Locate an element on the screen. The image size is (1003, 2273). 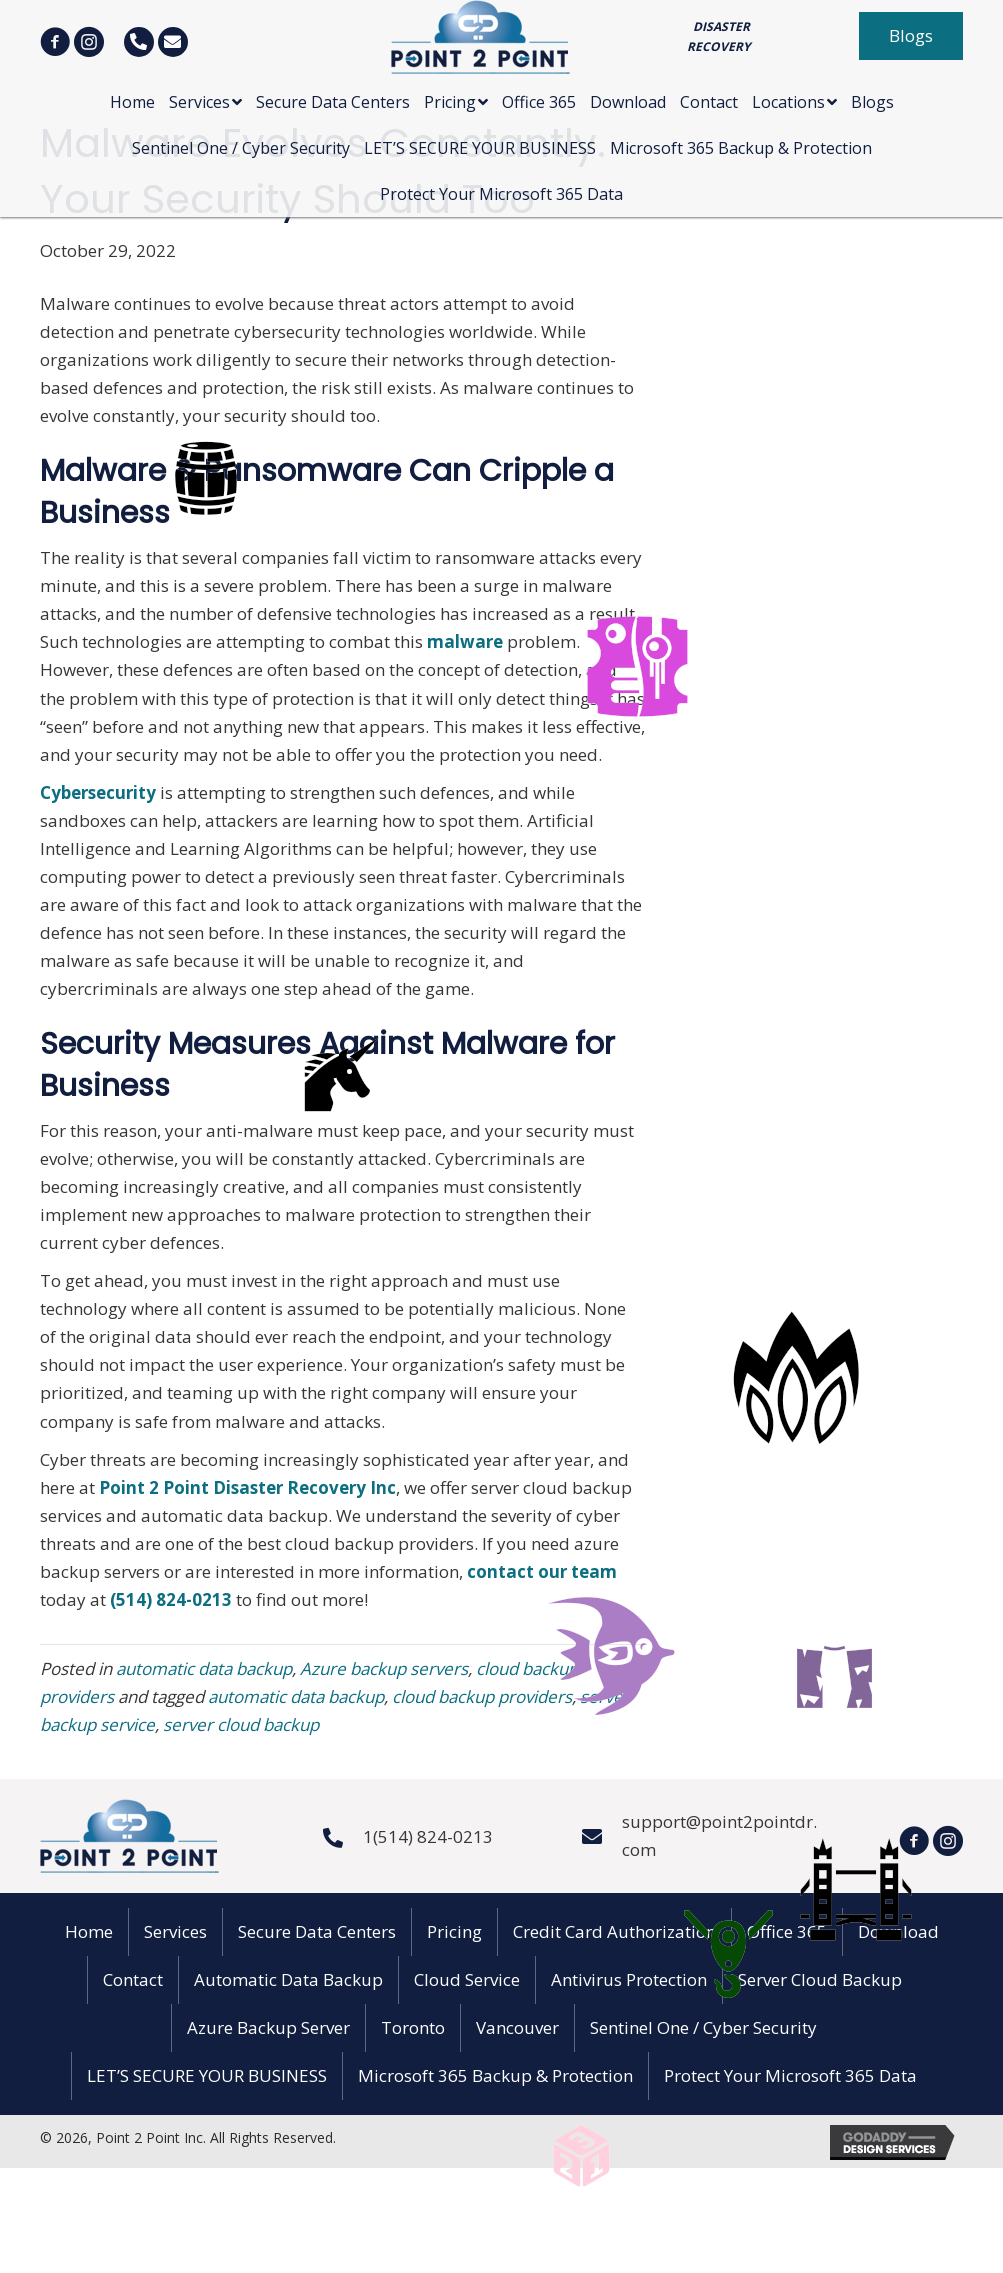
tropical fish icon for aquarium or marine-themed games is located at coordinates (611, 1652).